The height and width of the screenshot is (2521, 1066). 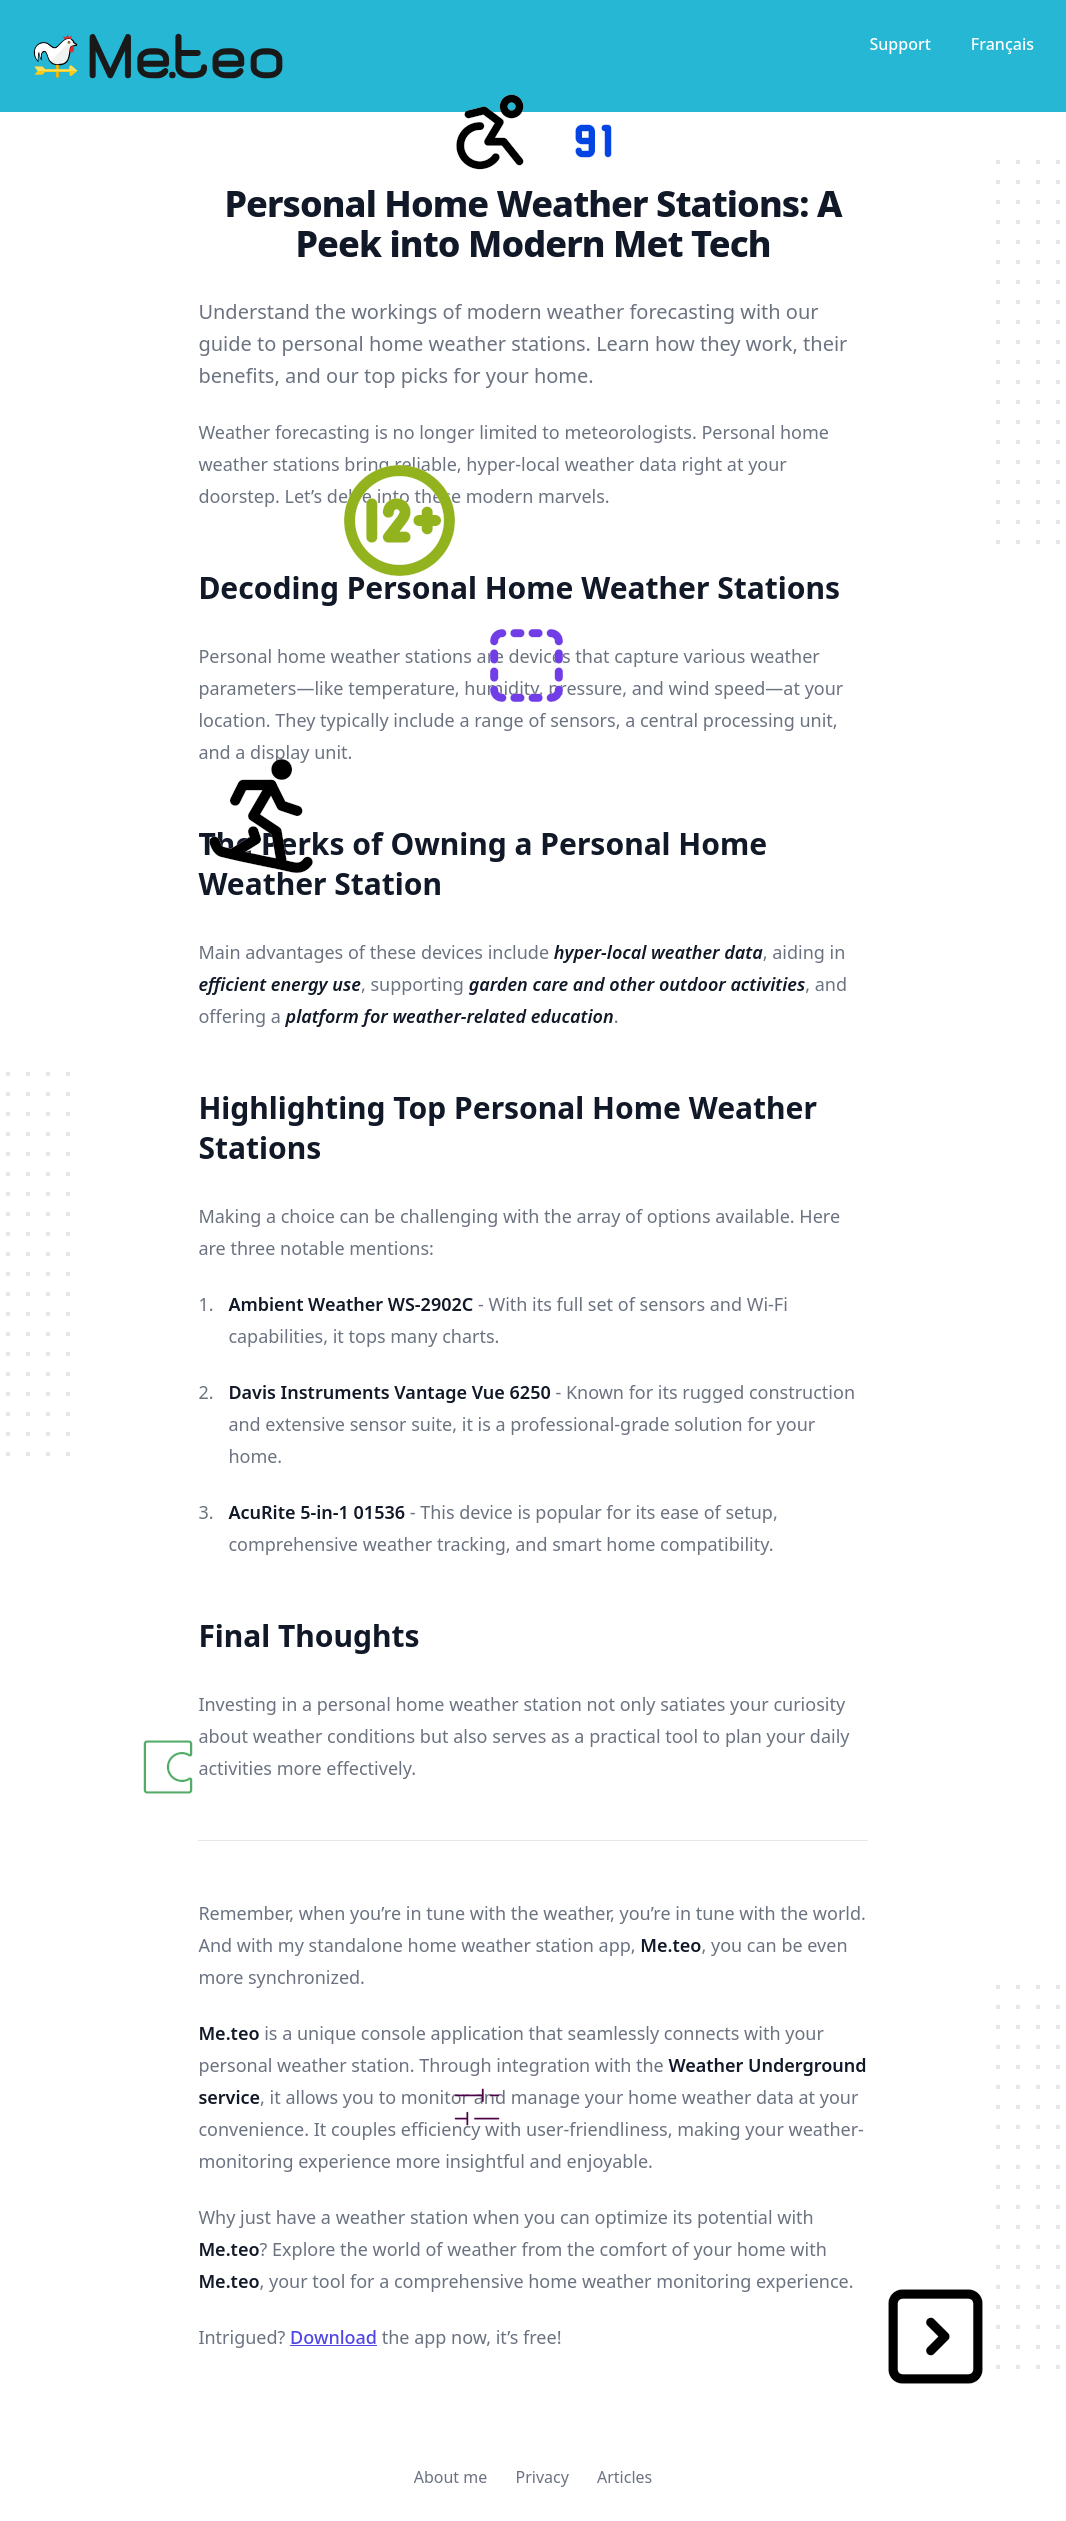 What do you see at coordinates (261, 816) in the screenshot?
I see `access snowboarding or winter sports content` at bounding box center [261, 816].